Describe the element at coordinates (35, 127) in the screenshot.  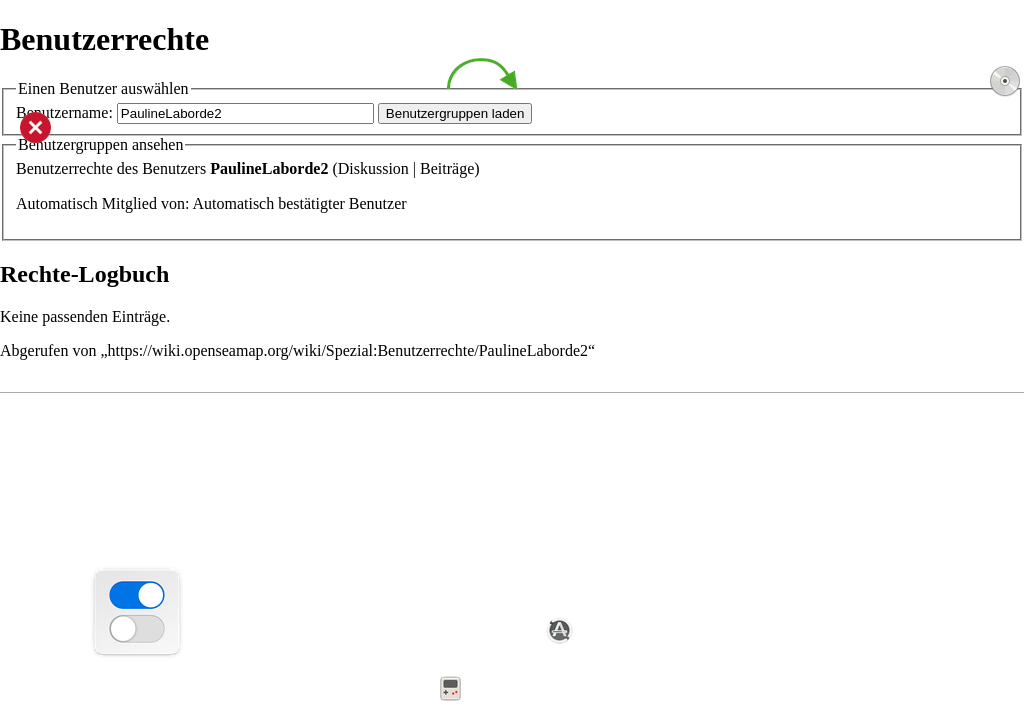
I see `stop or cancel the current process` at that location.